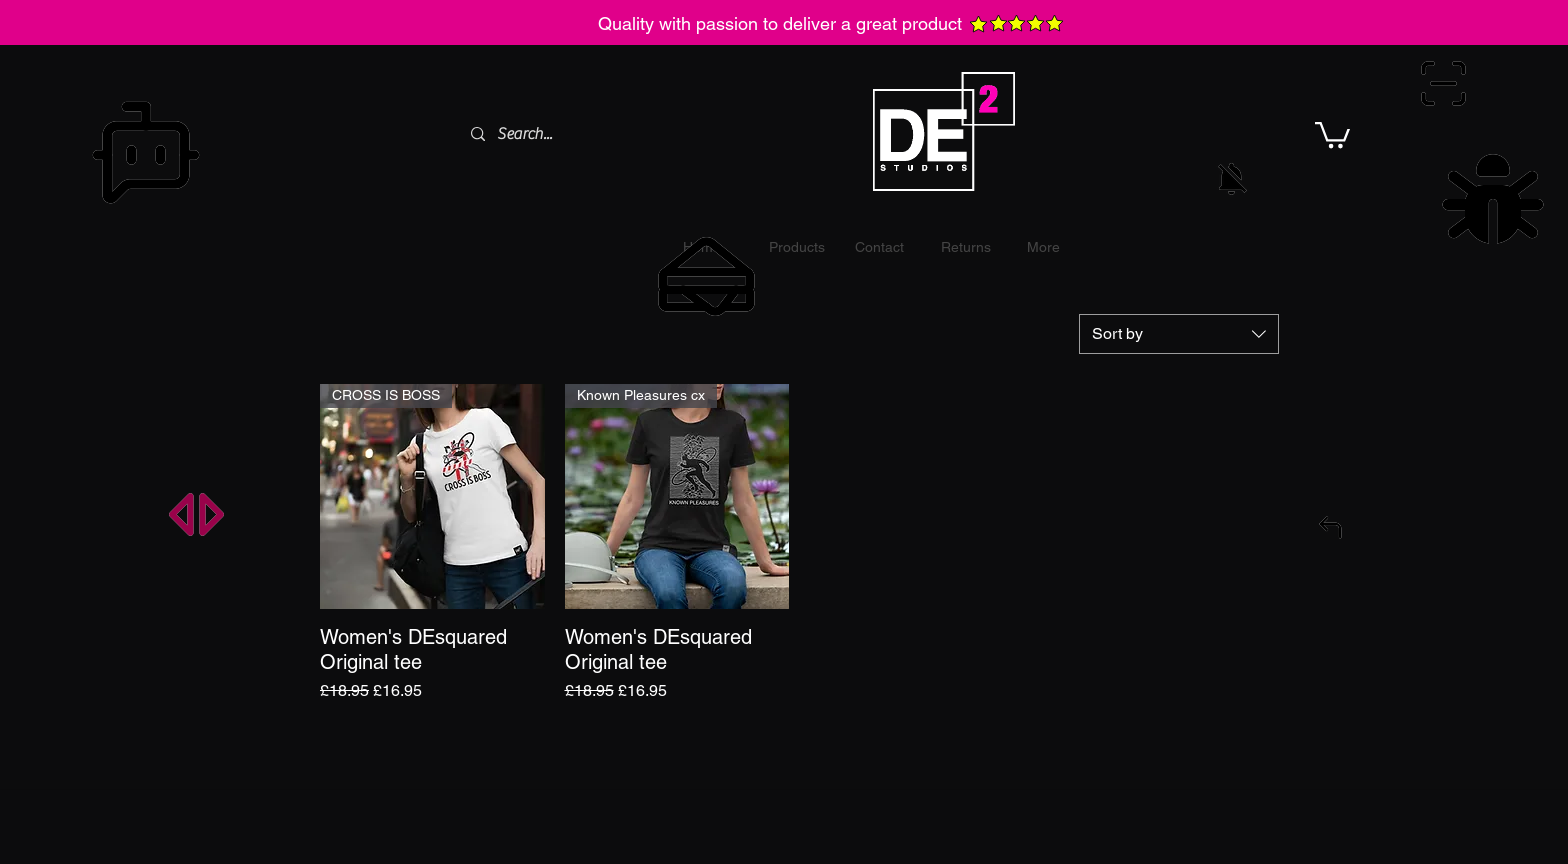 The height and width of the screenshot is (864, 1568). Describe the element at coordinates (1231, 178) in the screenshot. I see `mute notifications` at that location.